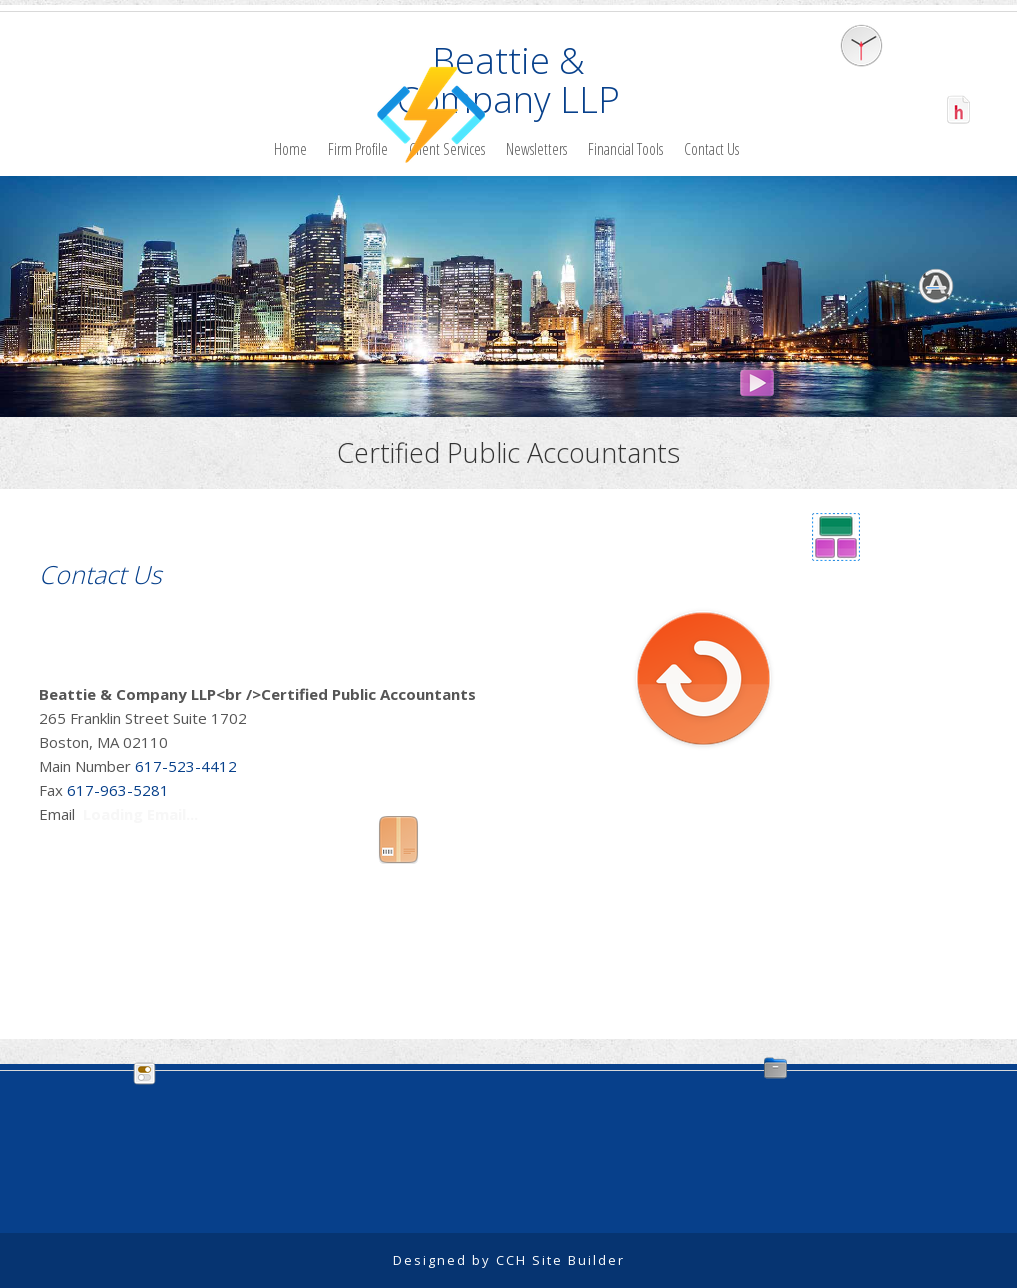 The image size is (1017, 1288). What do you see at coordinates (431, 115) in the screenshot?
I see `open azure functions app` at bounding box center [431, 115].